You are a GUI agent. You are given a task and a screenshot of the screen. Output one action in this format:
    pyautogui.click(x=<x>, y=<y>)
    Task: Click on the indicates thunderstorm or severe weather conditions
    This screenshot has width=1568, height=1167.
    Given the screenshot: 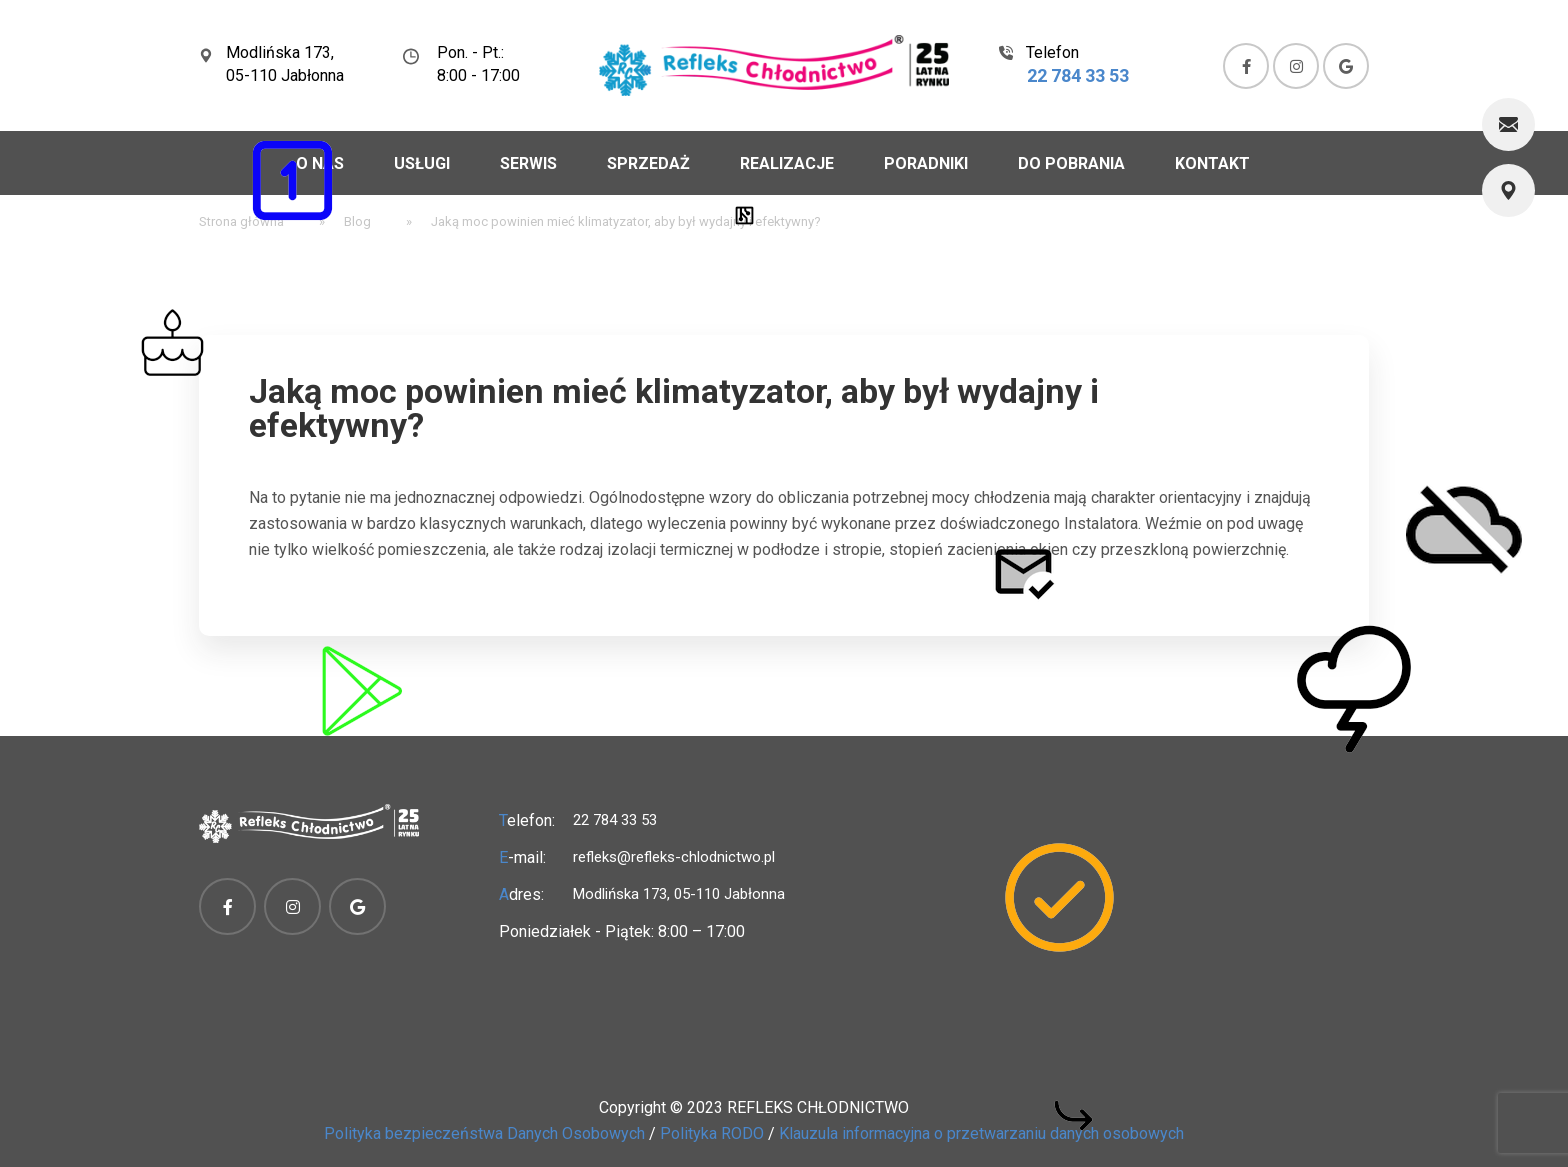 What is the action you would take?
    pyautogui.click(x=1354, y=687)
    